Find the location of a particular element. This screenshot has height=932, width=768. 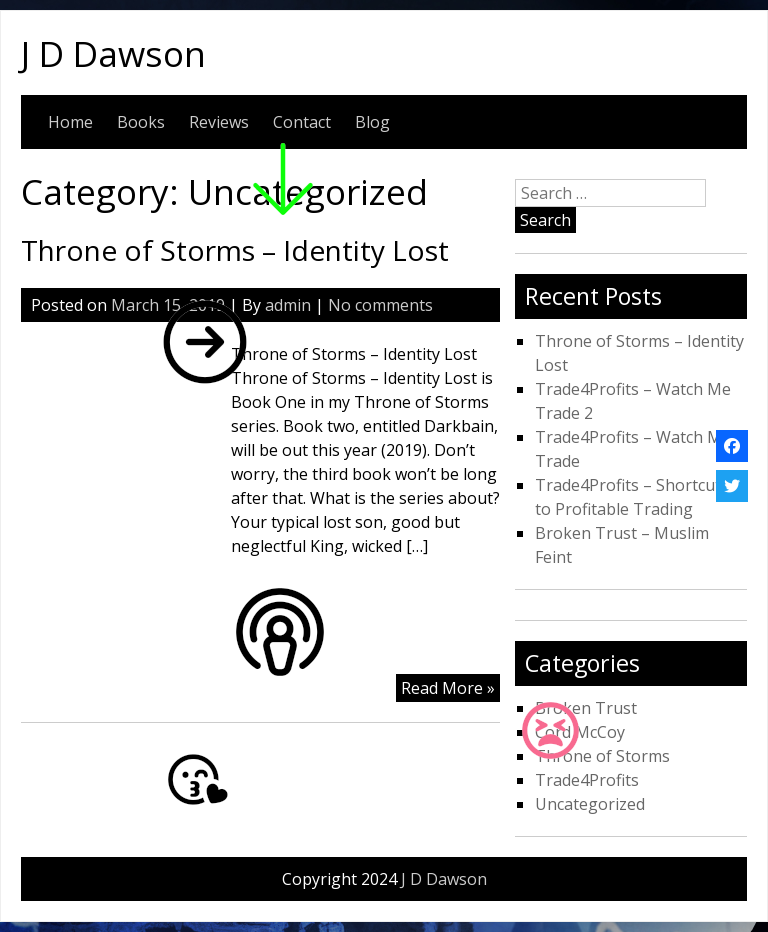

add a kiss or love reaction to a message is located at coordinates (196, 779).